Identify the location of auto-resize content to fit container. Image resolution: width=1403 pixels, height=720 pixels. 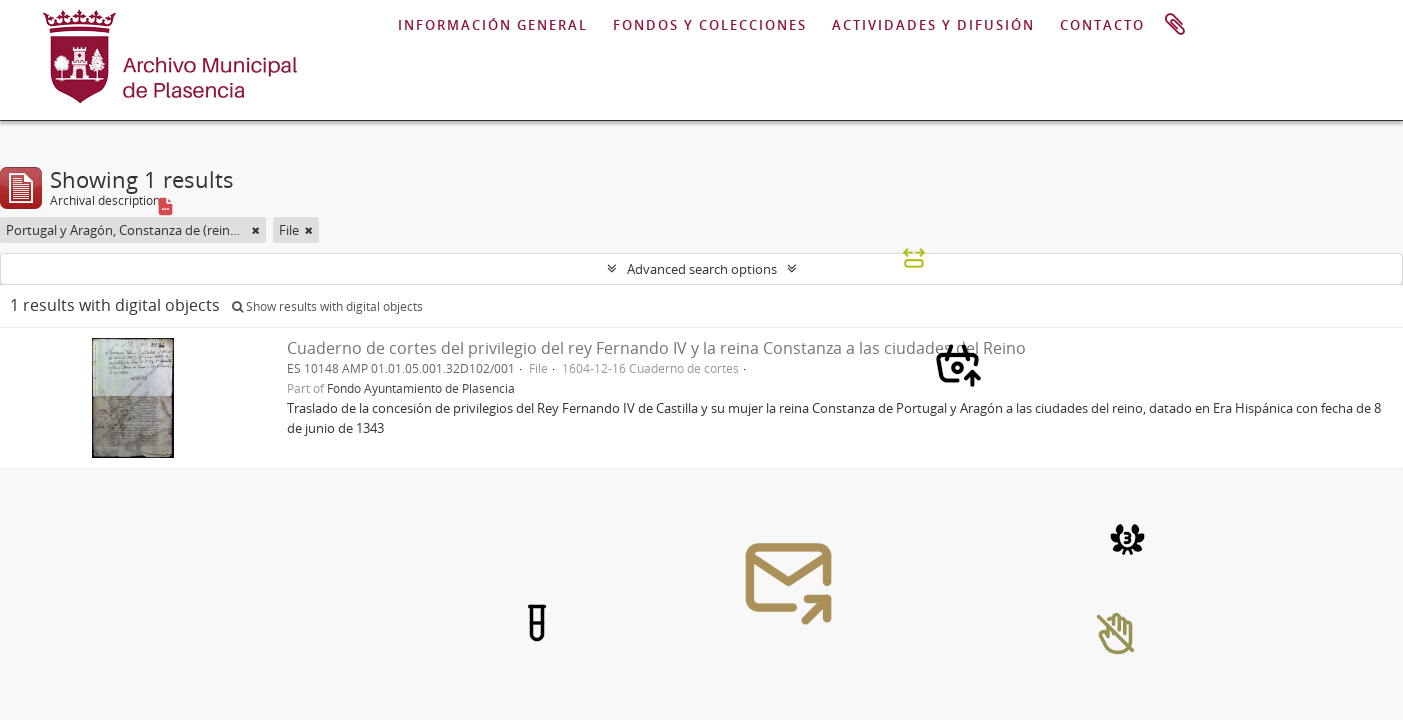
(914, 258).